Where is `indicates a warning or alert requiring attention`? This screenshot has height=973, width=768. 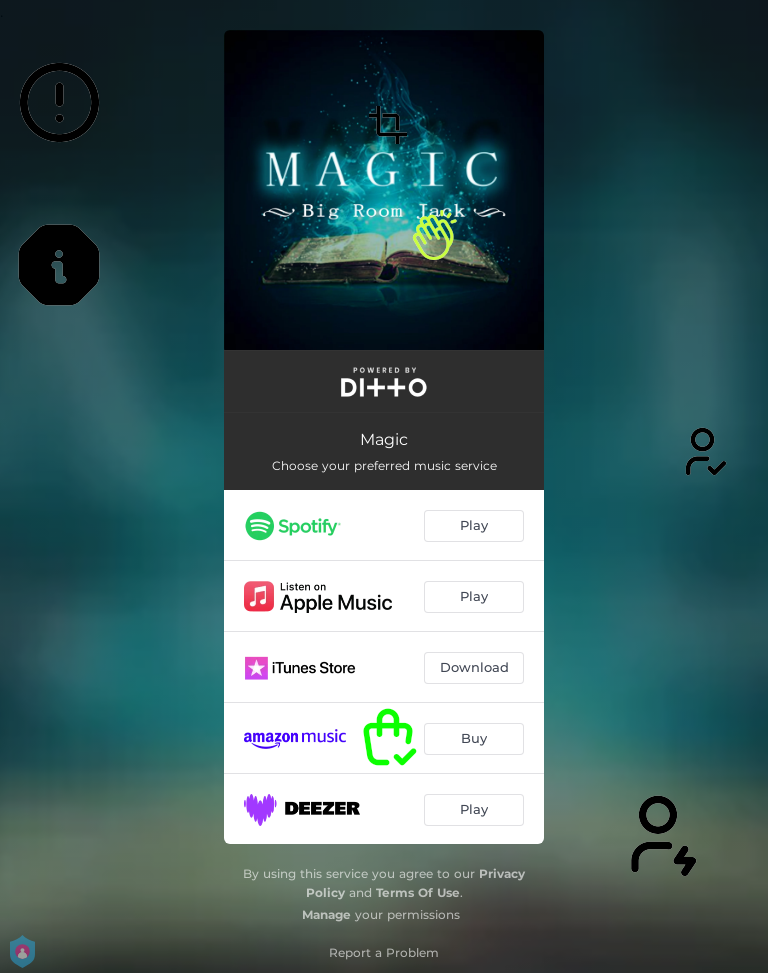
indicates a warning or alert requiring attention is located at coordinates (59, 102).